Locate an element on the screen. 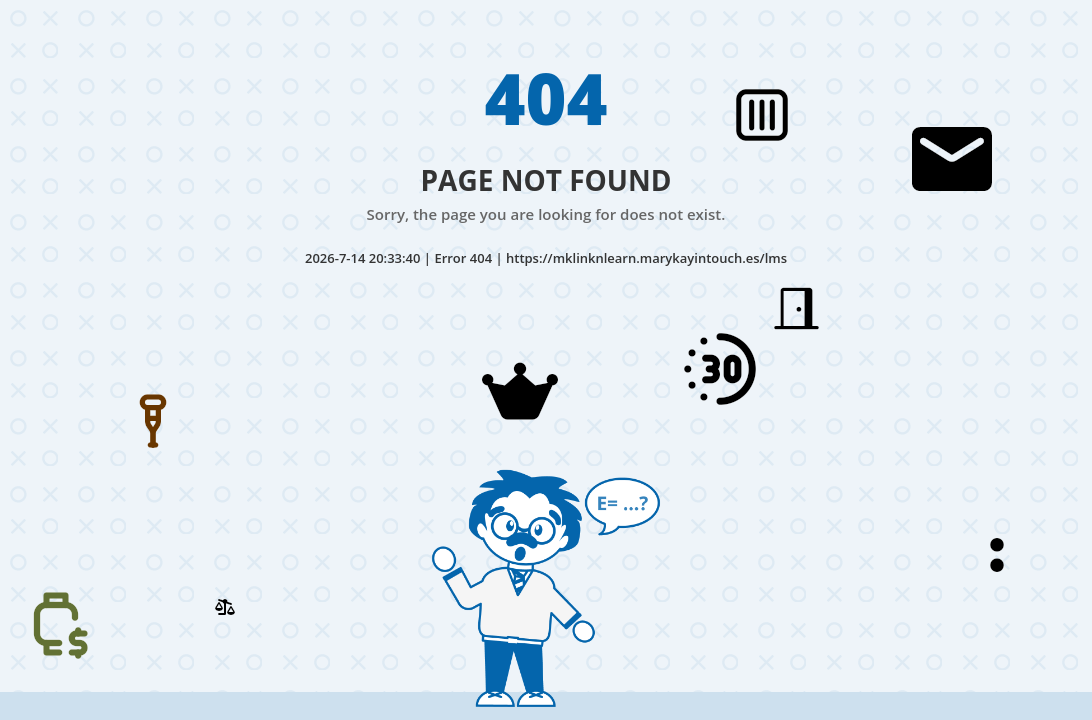  view payment or finance features on your smartwatch is located at coordinates (56, 624).